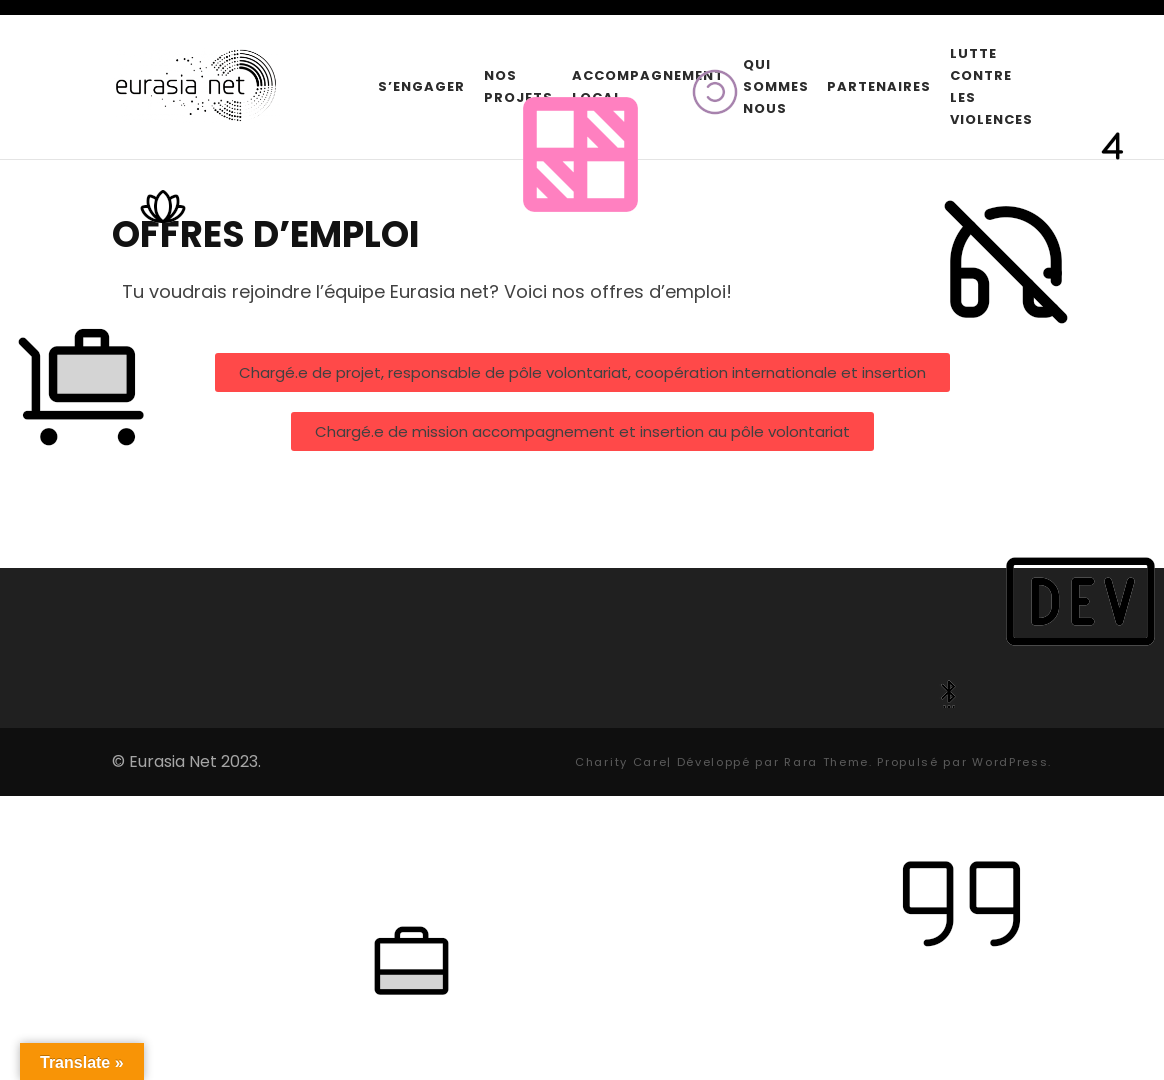  Describe the element at coordinates (1080, 601) in the screenshot. I see `visit the DEV Community platform` at that location.